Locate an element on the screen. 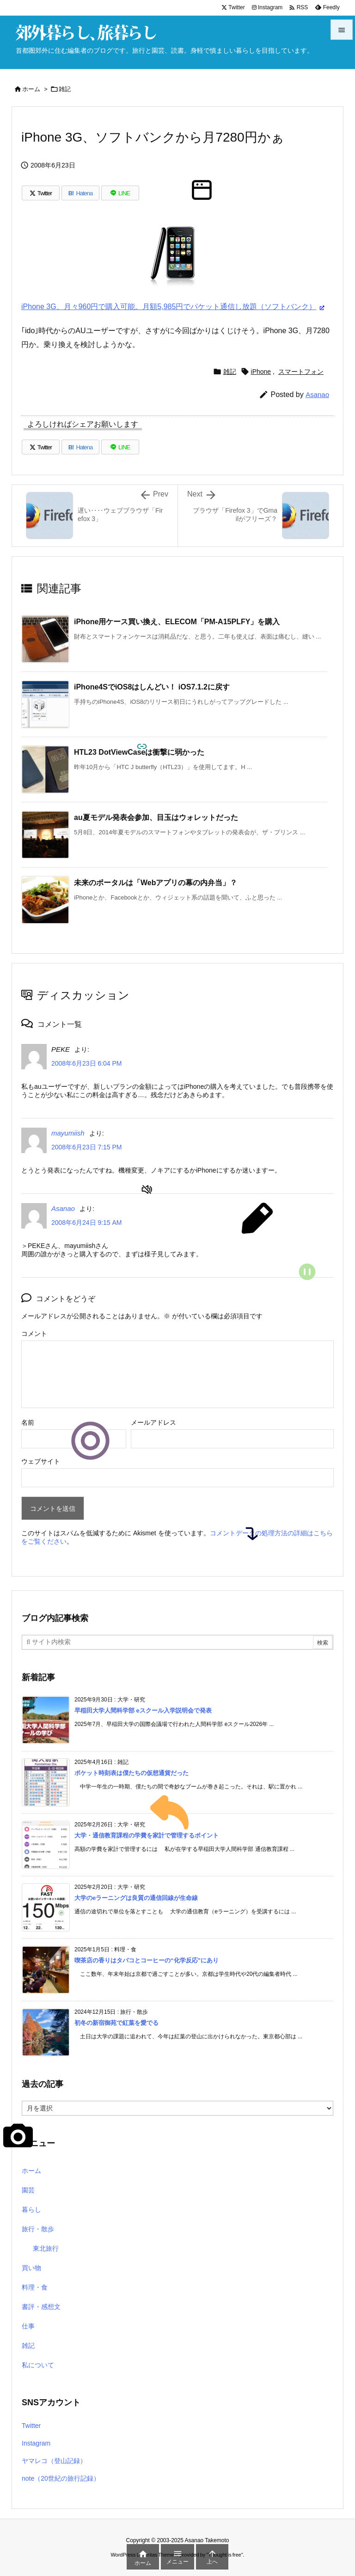 Image resolution: width=355 pixels, height=2576 pixels. edit or modify content is located at coordinates (257, 1218).